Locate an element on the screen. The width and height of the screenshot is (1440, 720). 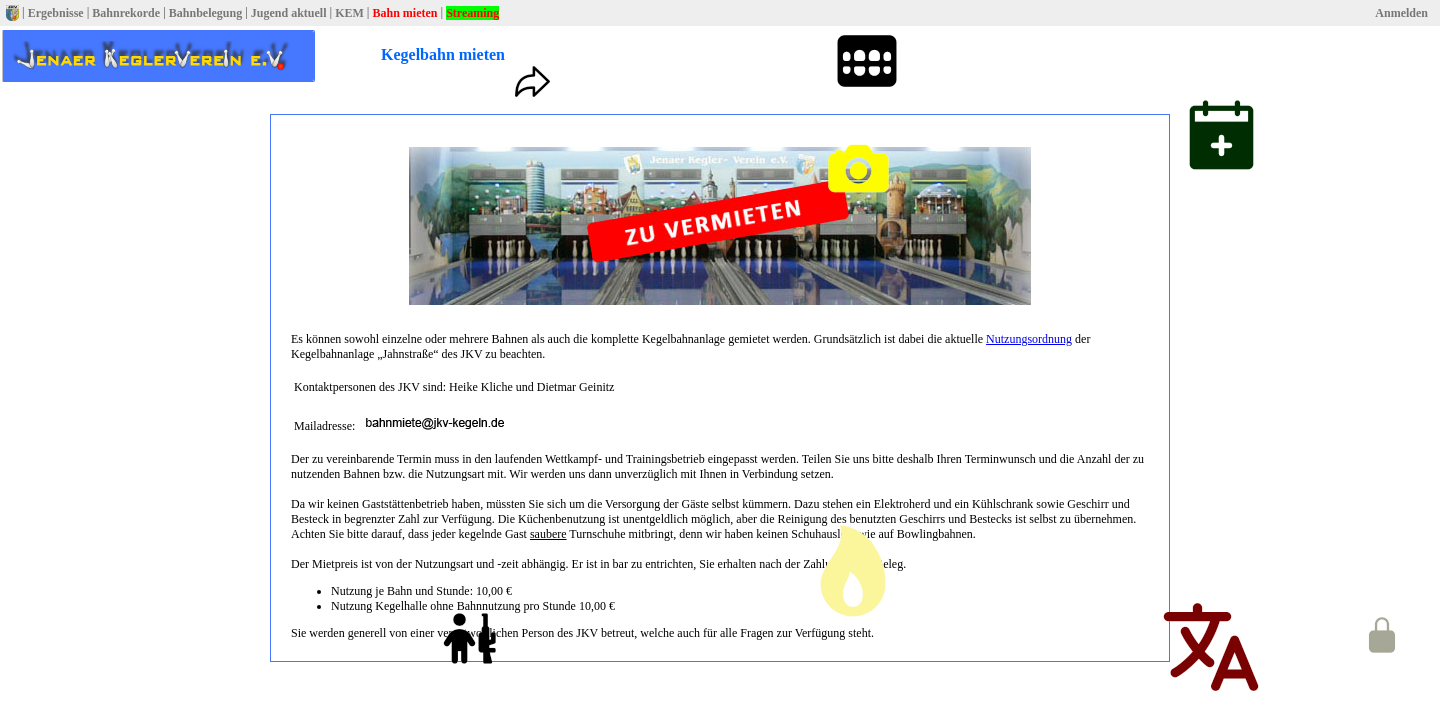
take a photo is located at coordinates (858, 168).